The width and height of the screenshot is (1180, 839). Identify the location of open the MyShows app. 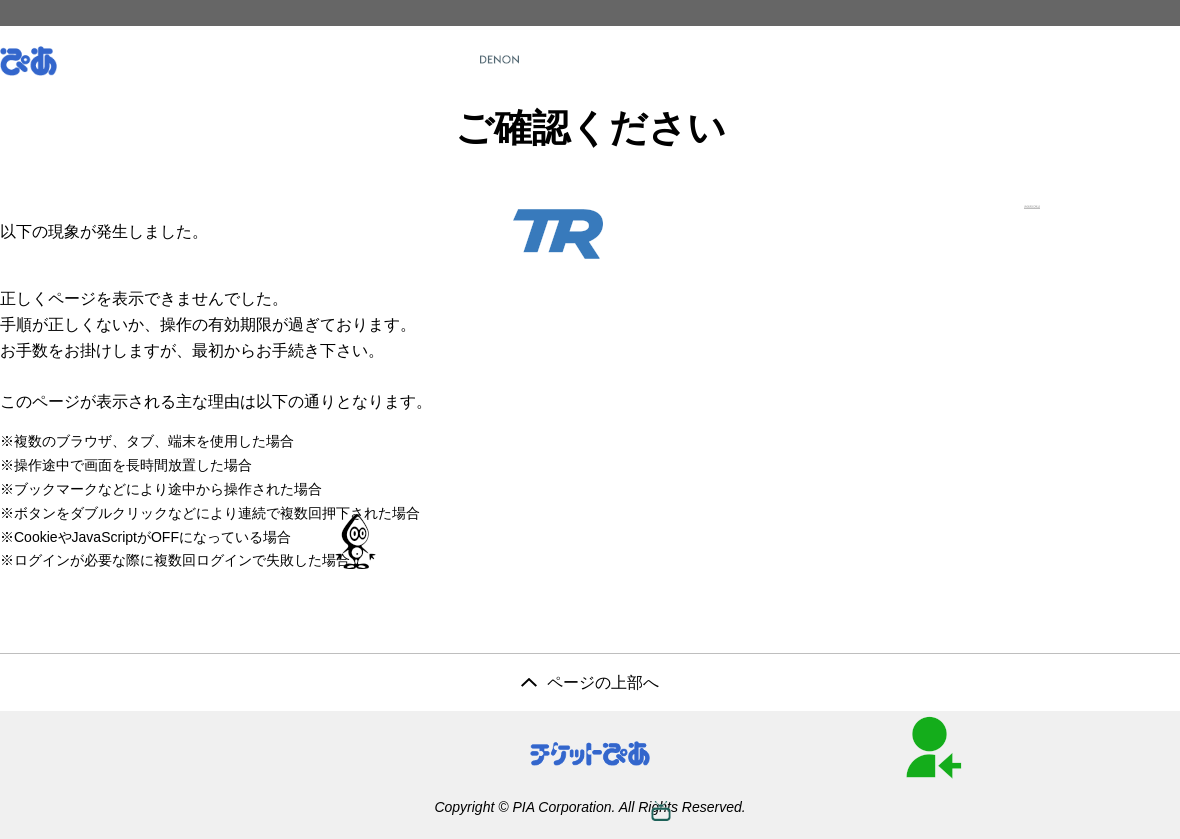
(661, 811).